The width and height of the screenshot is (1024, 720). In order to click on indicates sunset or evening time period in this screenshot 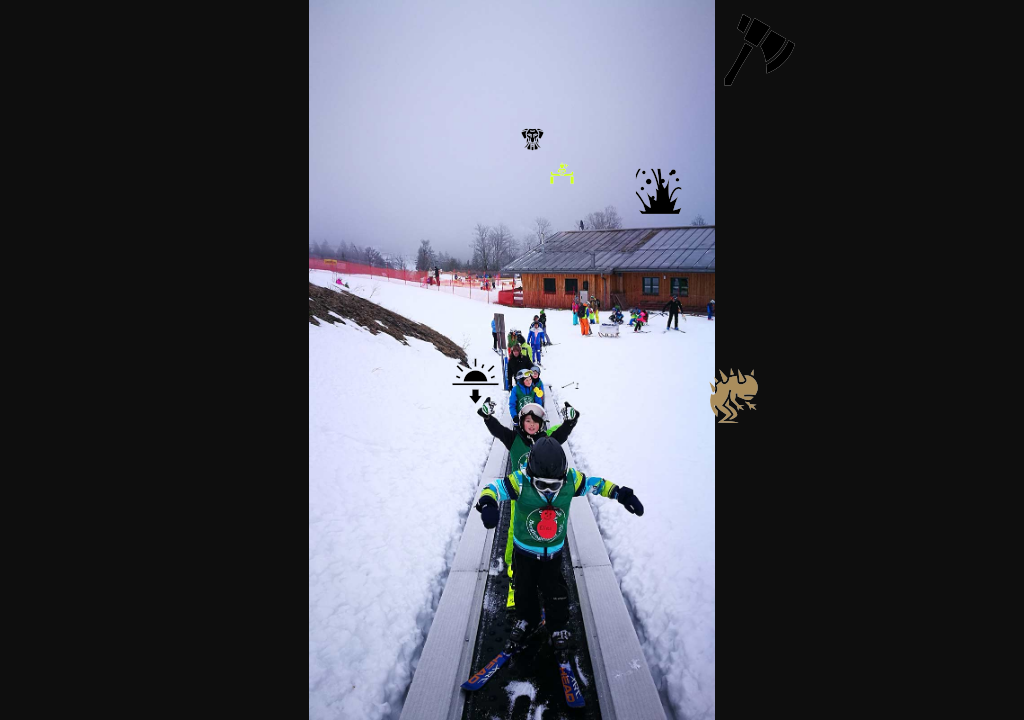, I will do `click(475, 381)`.